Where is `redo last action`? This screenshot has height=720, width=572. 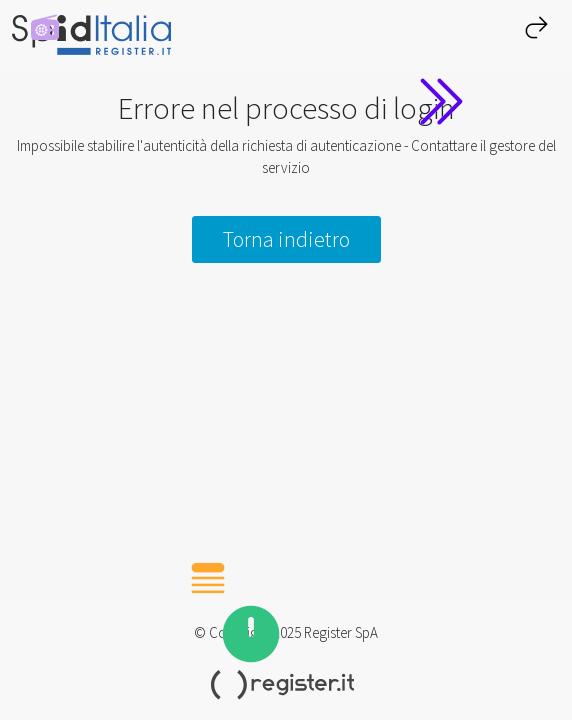
redo last action is located at coordinates (536, 27).